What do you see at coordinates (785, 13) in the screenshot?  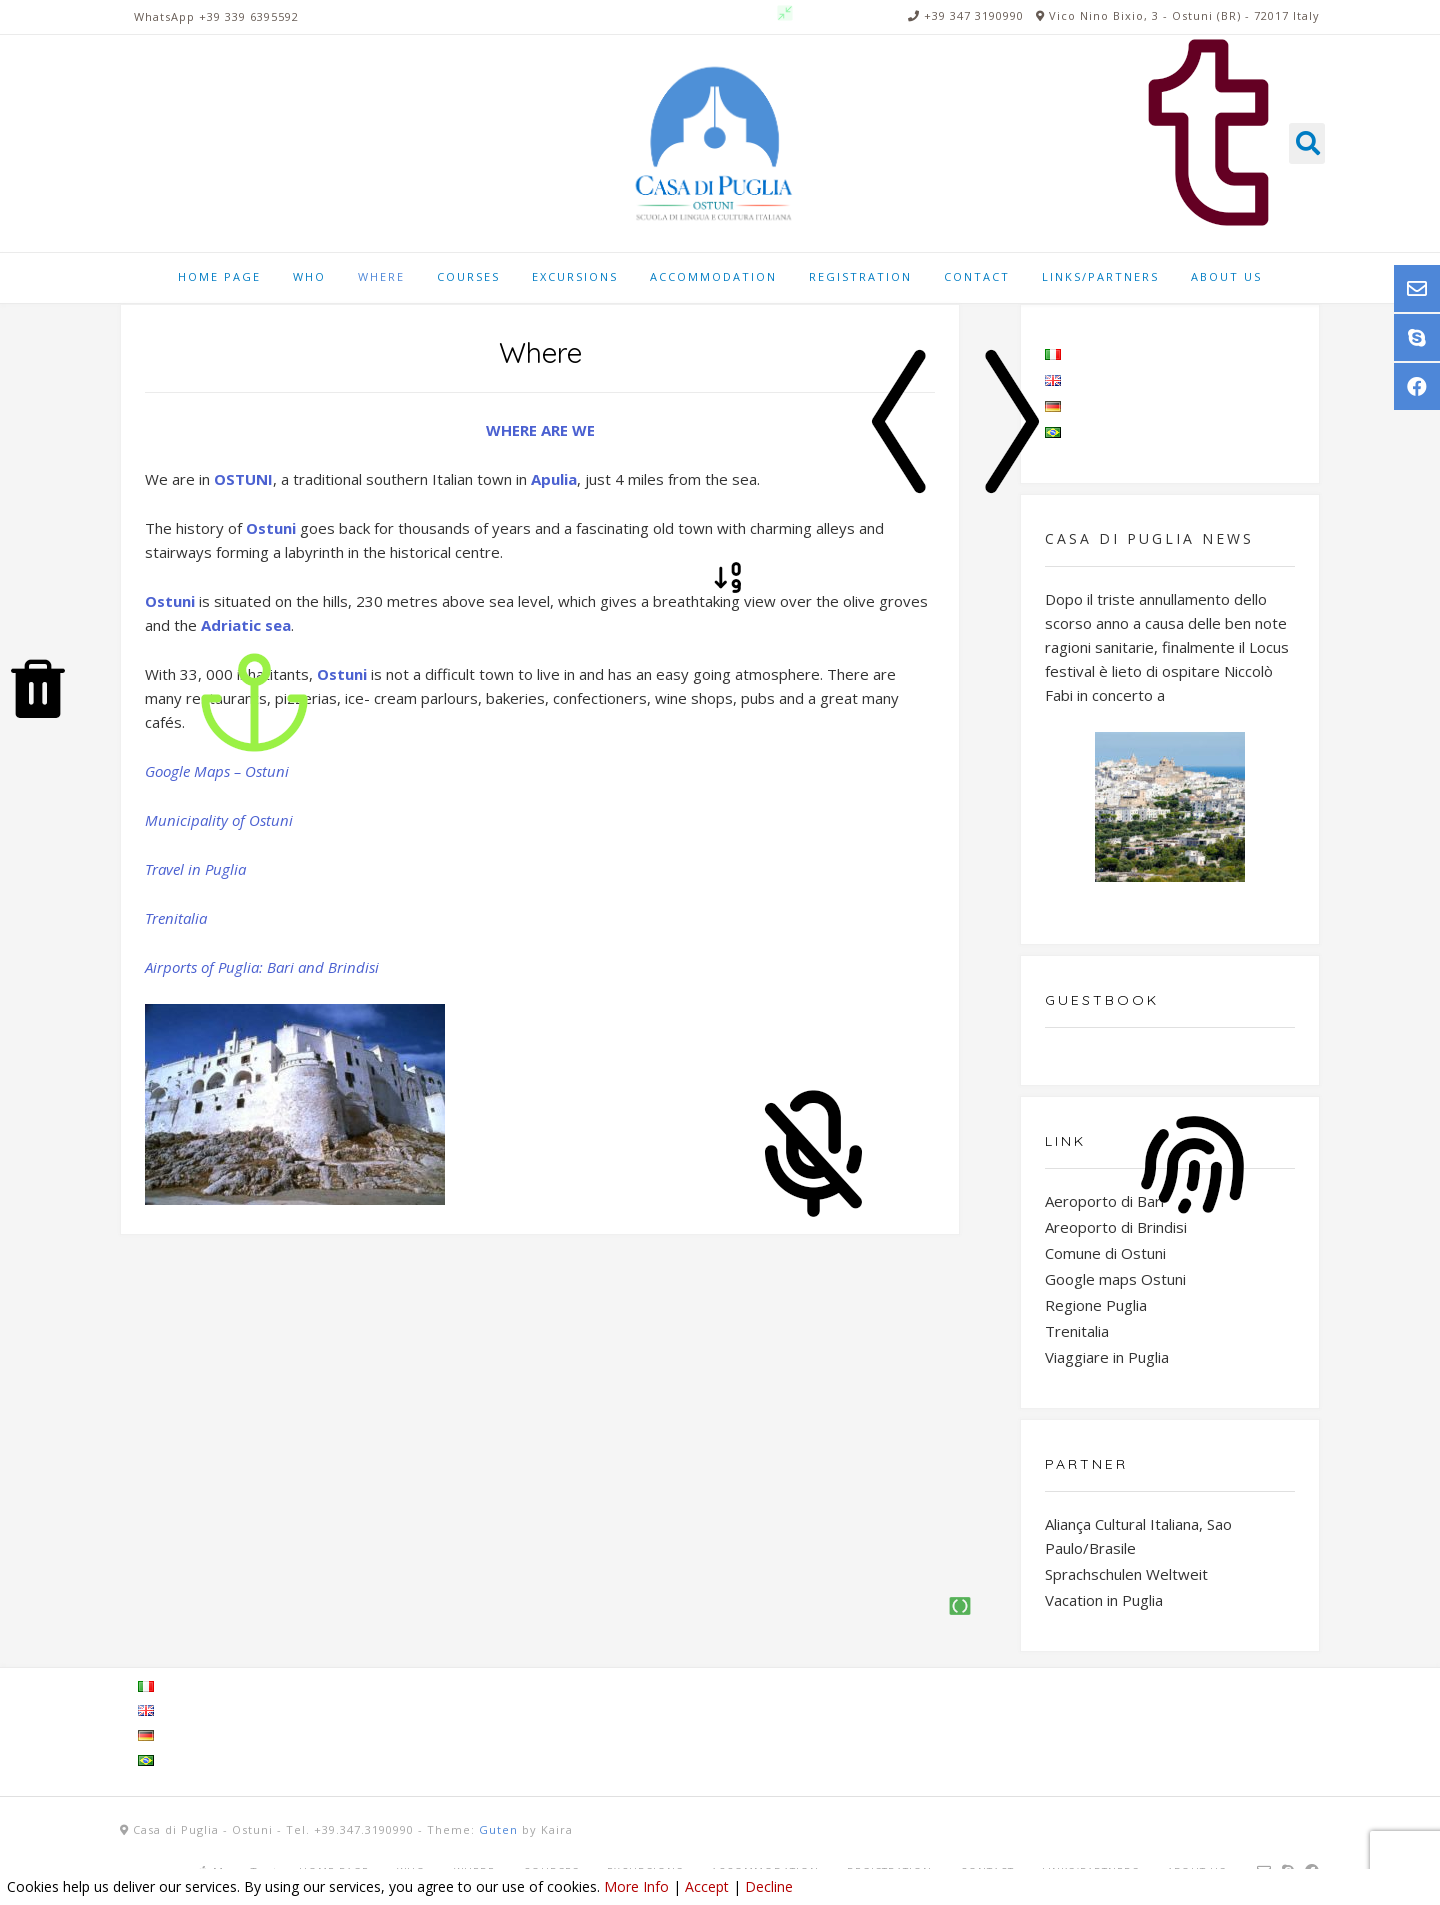 I see `minimize or collapse a window` at bounding box center [785, 13].